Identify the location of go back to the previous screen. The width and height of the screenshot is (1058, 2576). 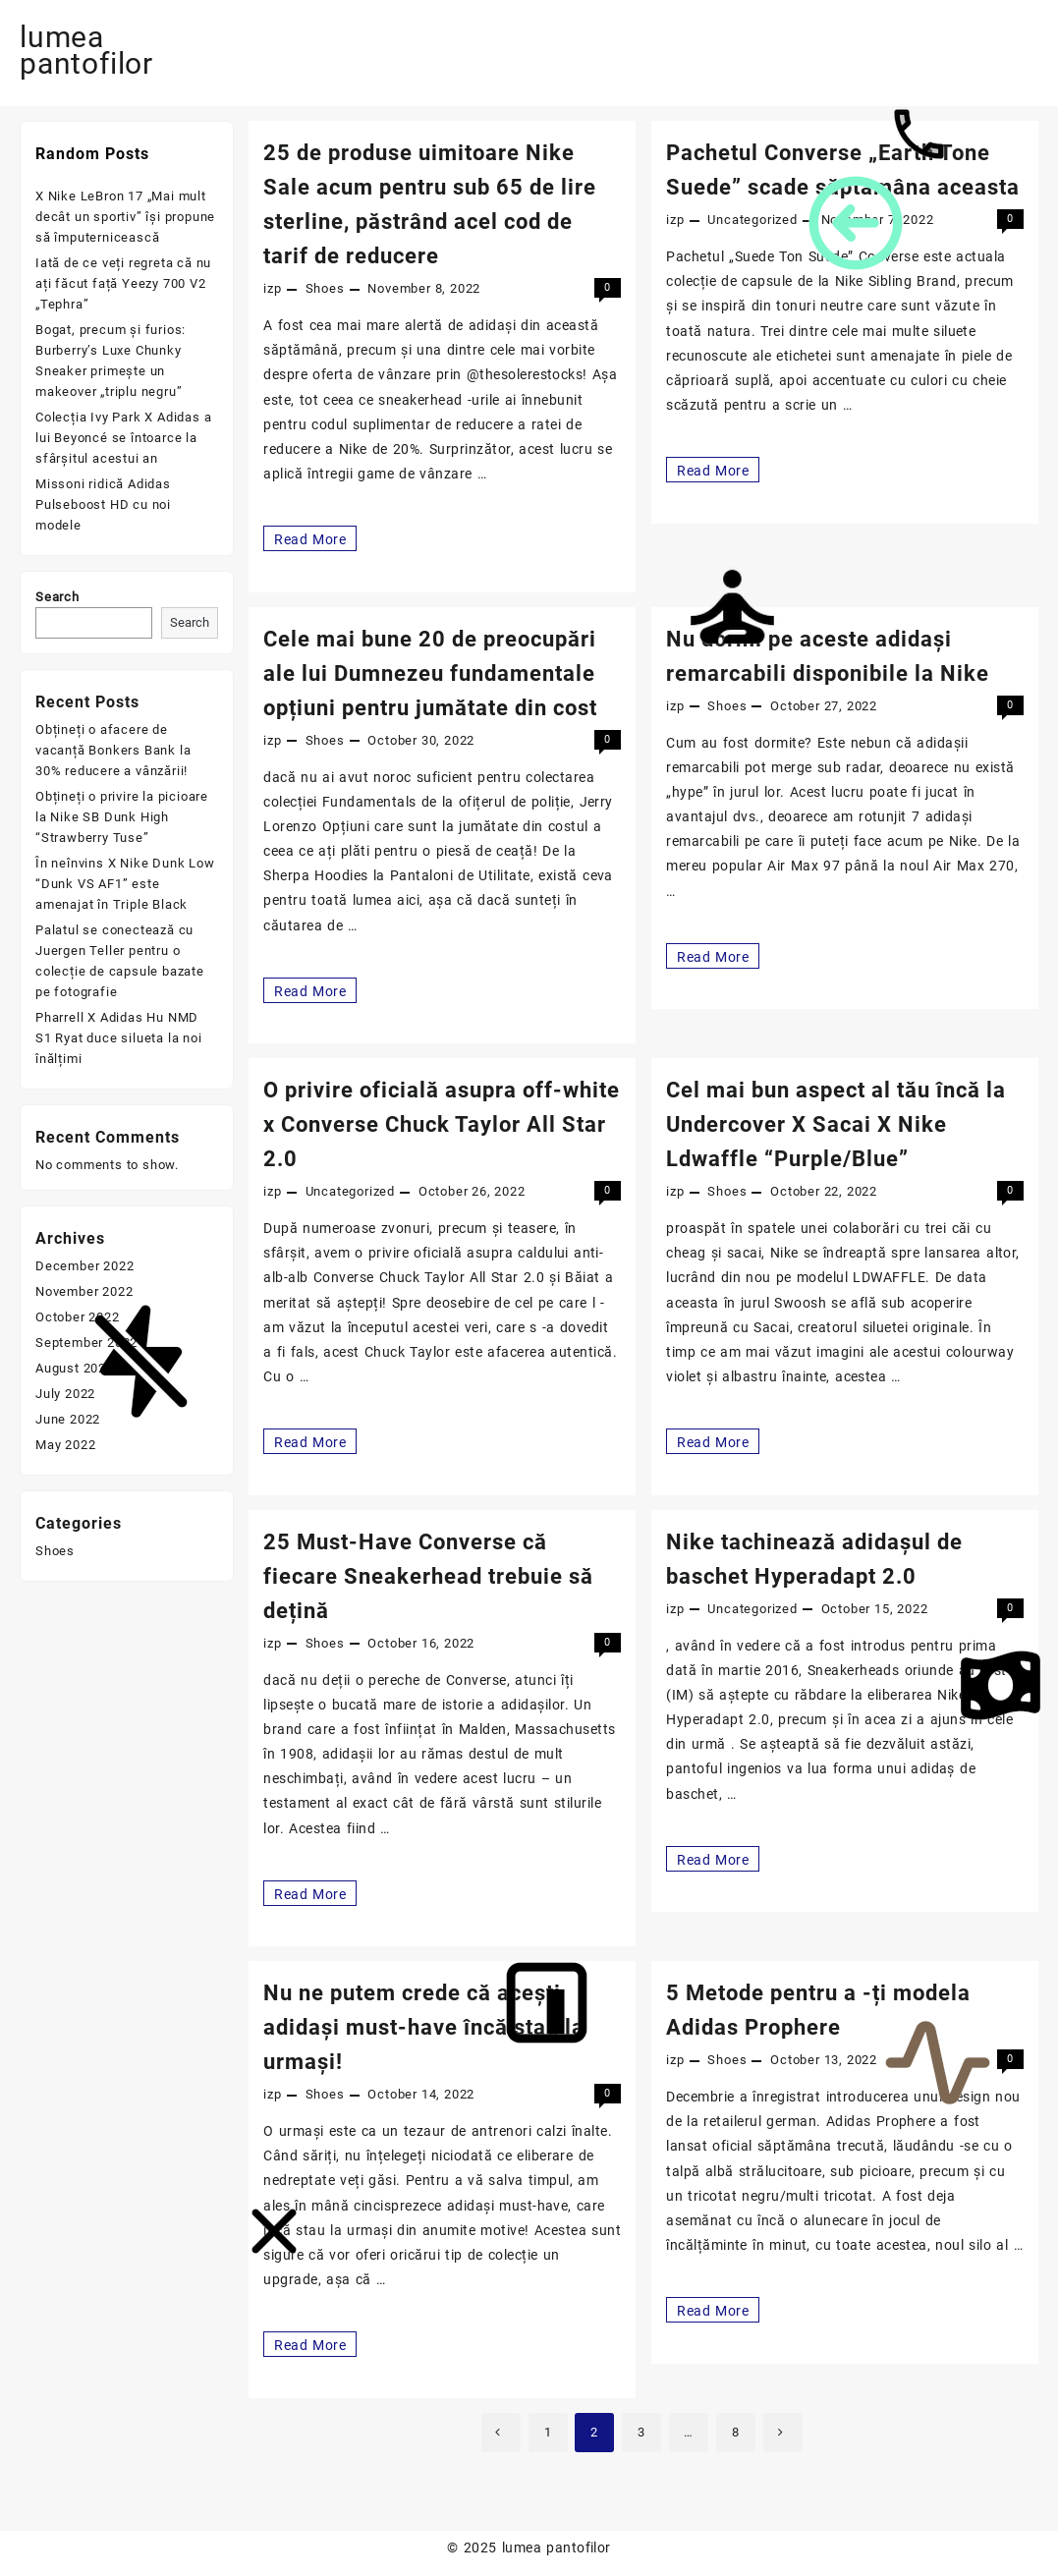
(856, 223).